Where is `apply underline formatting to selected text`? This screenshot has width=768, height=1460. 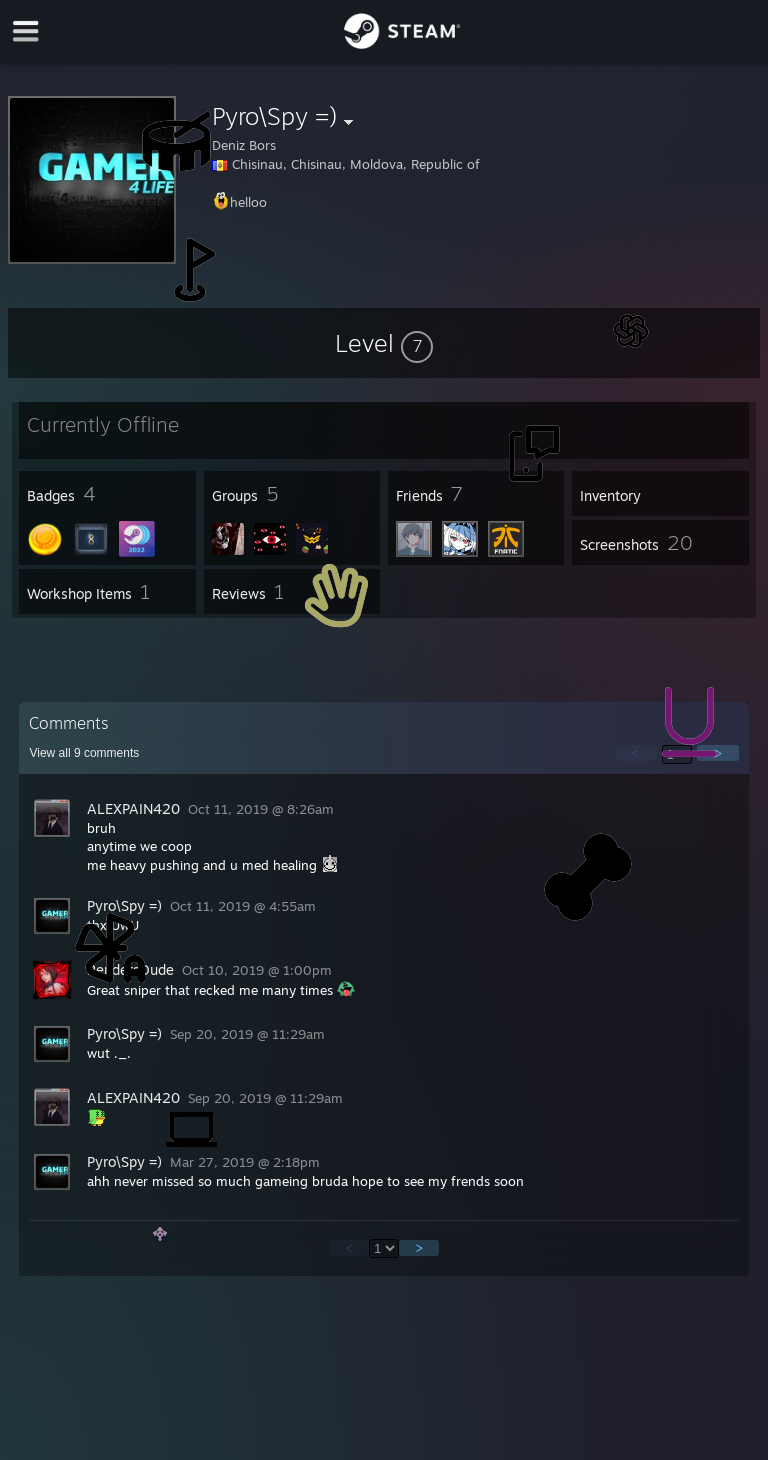
apply underline formatting to selected text is located at coordinates (689, 717).